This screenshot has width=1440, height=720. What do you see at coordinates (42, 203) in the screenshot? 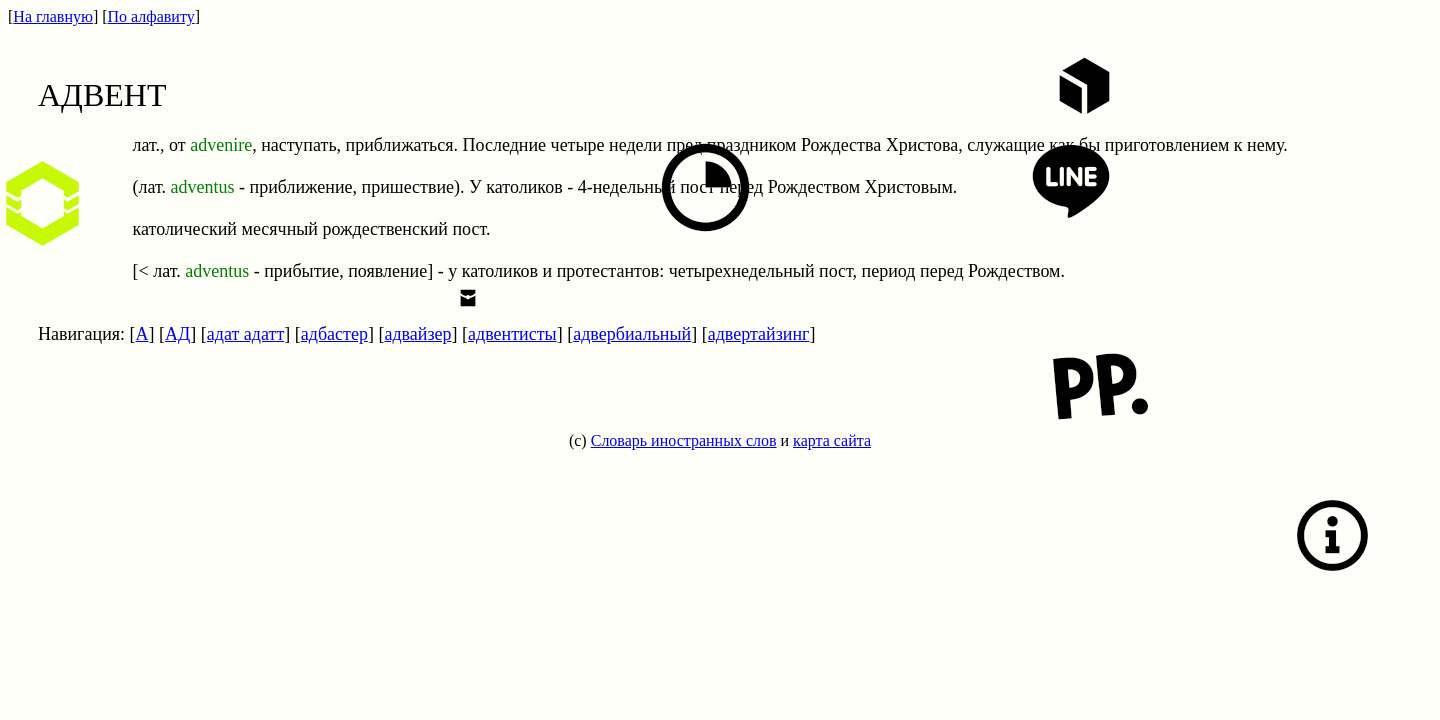
I see `navigate to fugacloud services` at bounding box center [42, 203].